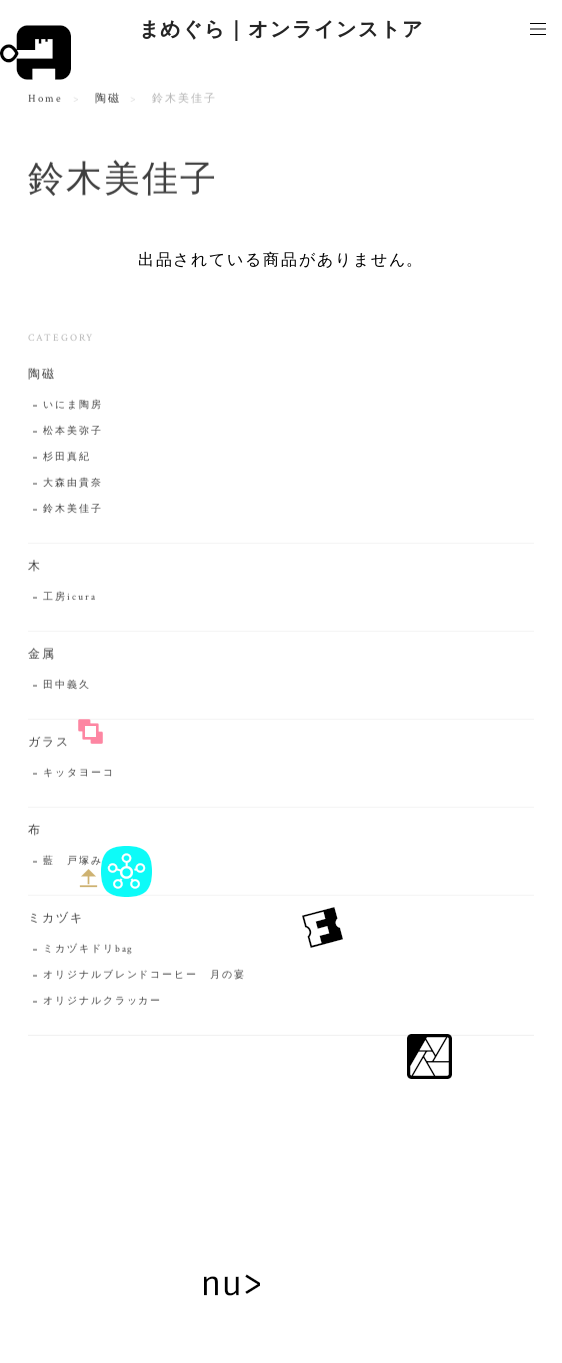  What do you see at coordinates (322, 927) in the screenshot?
I see `open the Fandango app for movie tickets` at bounding box center [322, 927].